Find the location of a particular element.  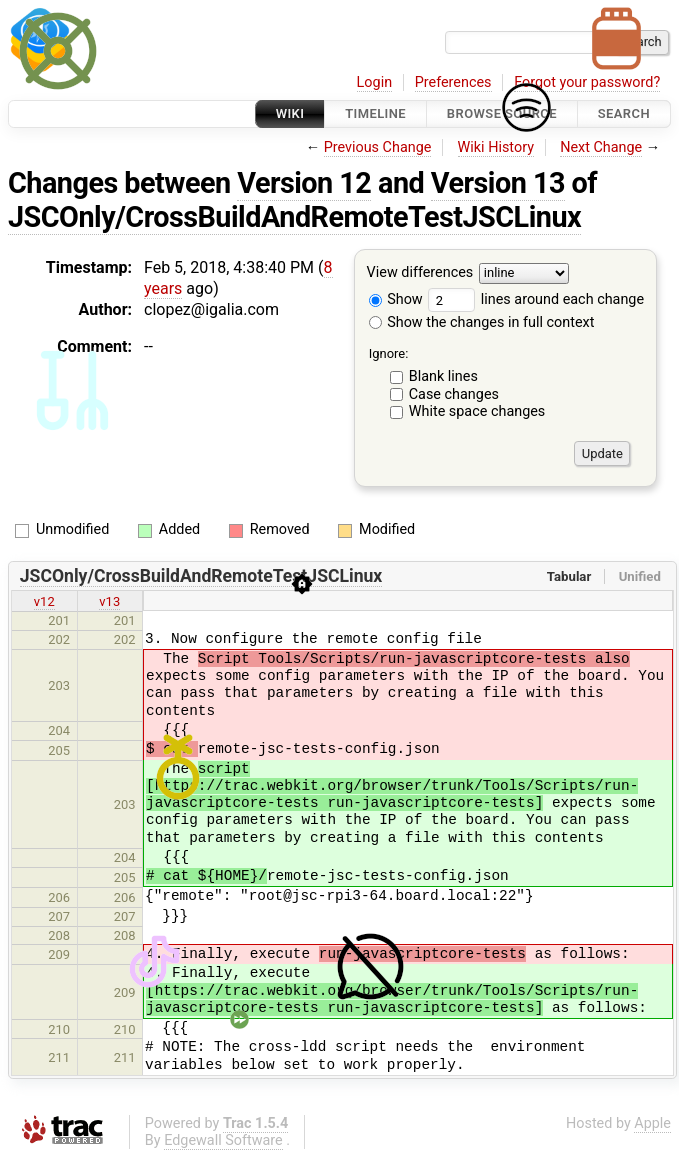

open Spotify is located at coordinates (526, 107).